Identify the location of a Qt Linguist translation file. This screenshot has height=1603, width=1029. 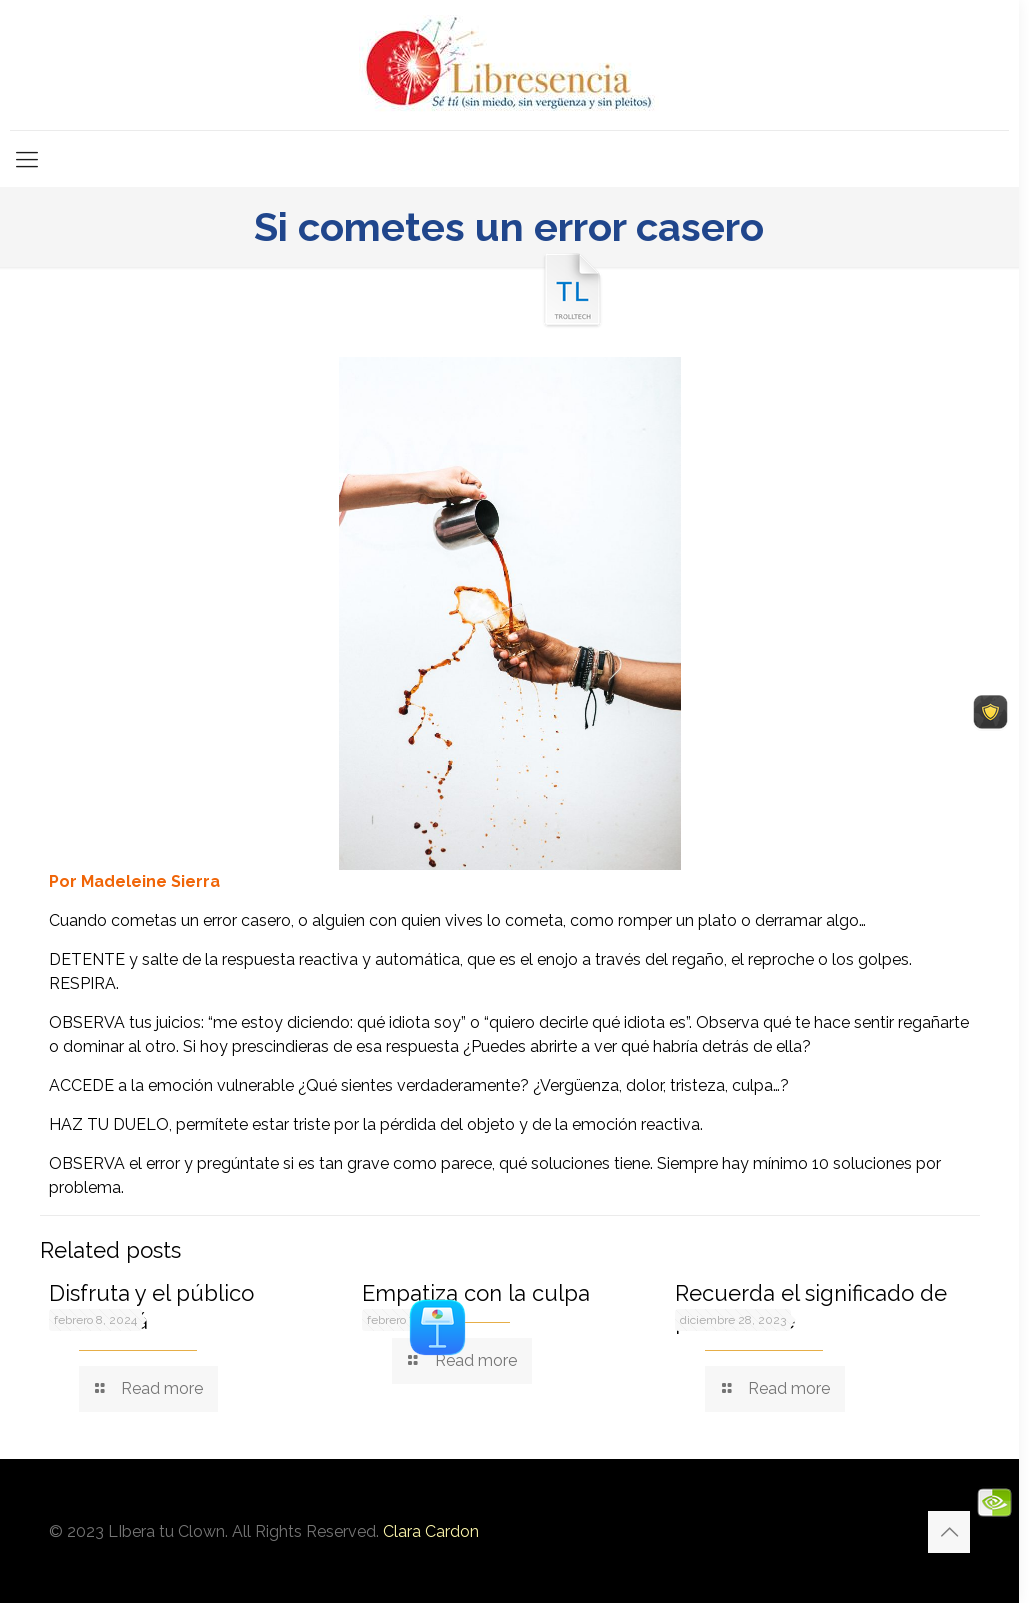
(572, 290).